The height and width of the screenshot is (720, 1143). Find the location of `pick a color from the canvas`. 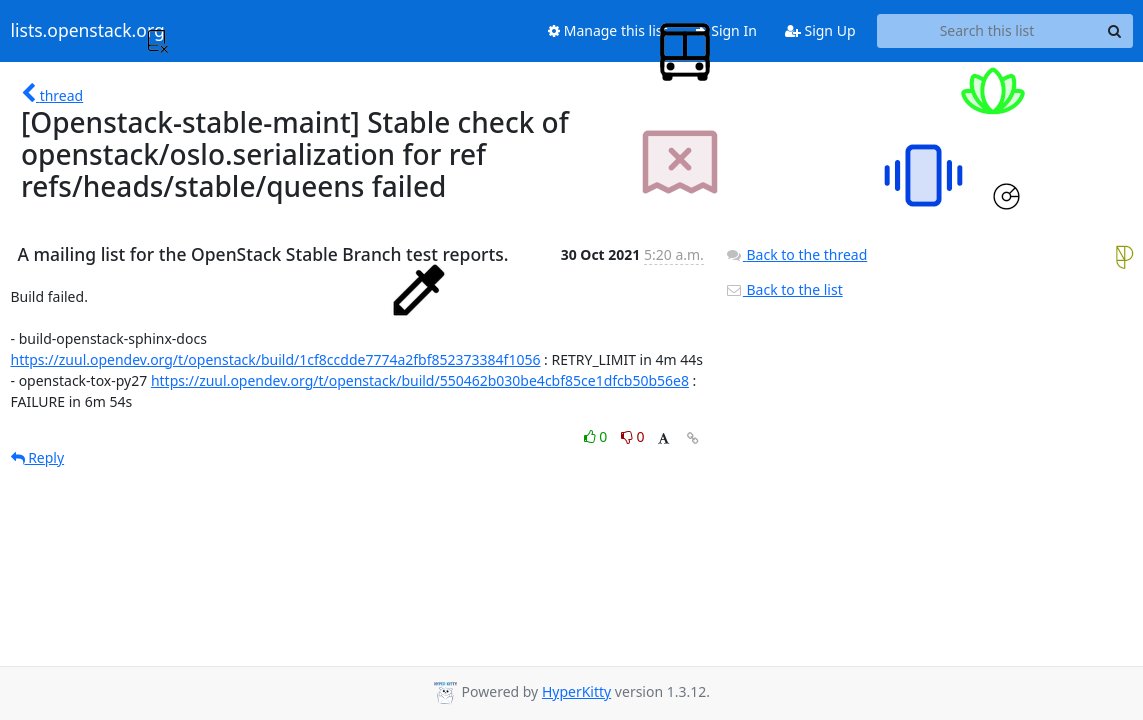

pick a color from the canvas is located at coordinates (419, 290).